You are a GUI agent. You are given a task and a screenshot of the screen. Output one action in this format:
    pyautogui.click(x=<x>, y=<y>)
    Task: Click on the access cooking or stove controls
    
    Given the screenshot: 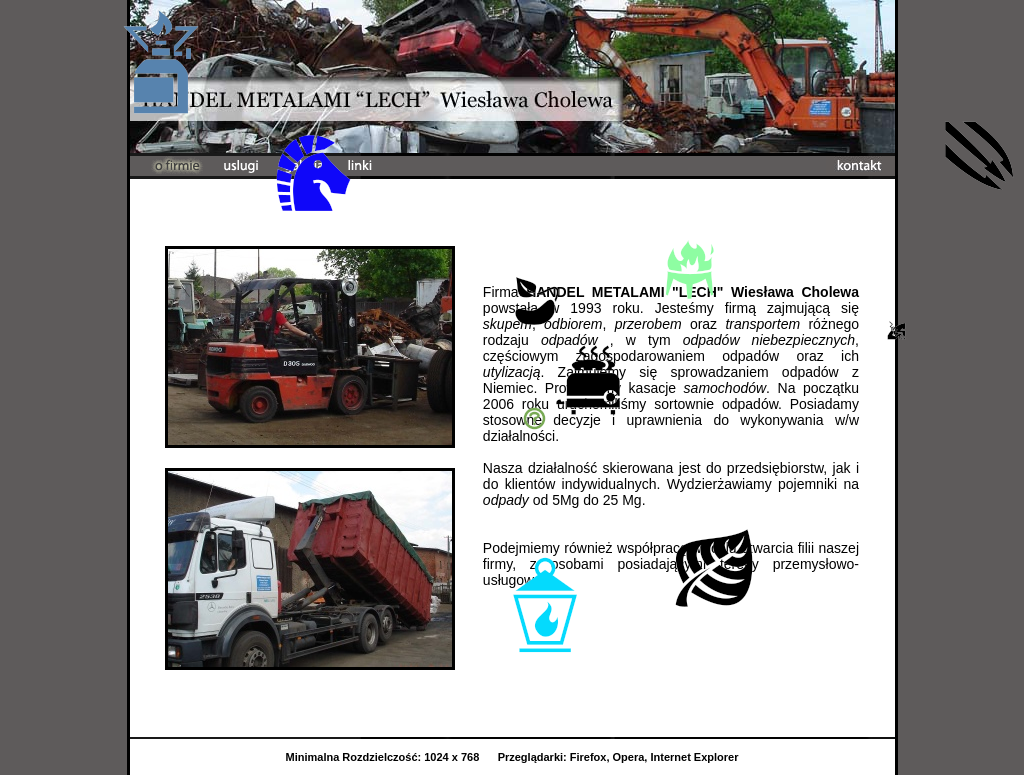 What is the action you would take?
    pyautogui.click(x=161, y=61)
    